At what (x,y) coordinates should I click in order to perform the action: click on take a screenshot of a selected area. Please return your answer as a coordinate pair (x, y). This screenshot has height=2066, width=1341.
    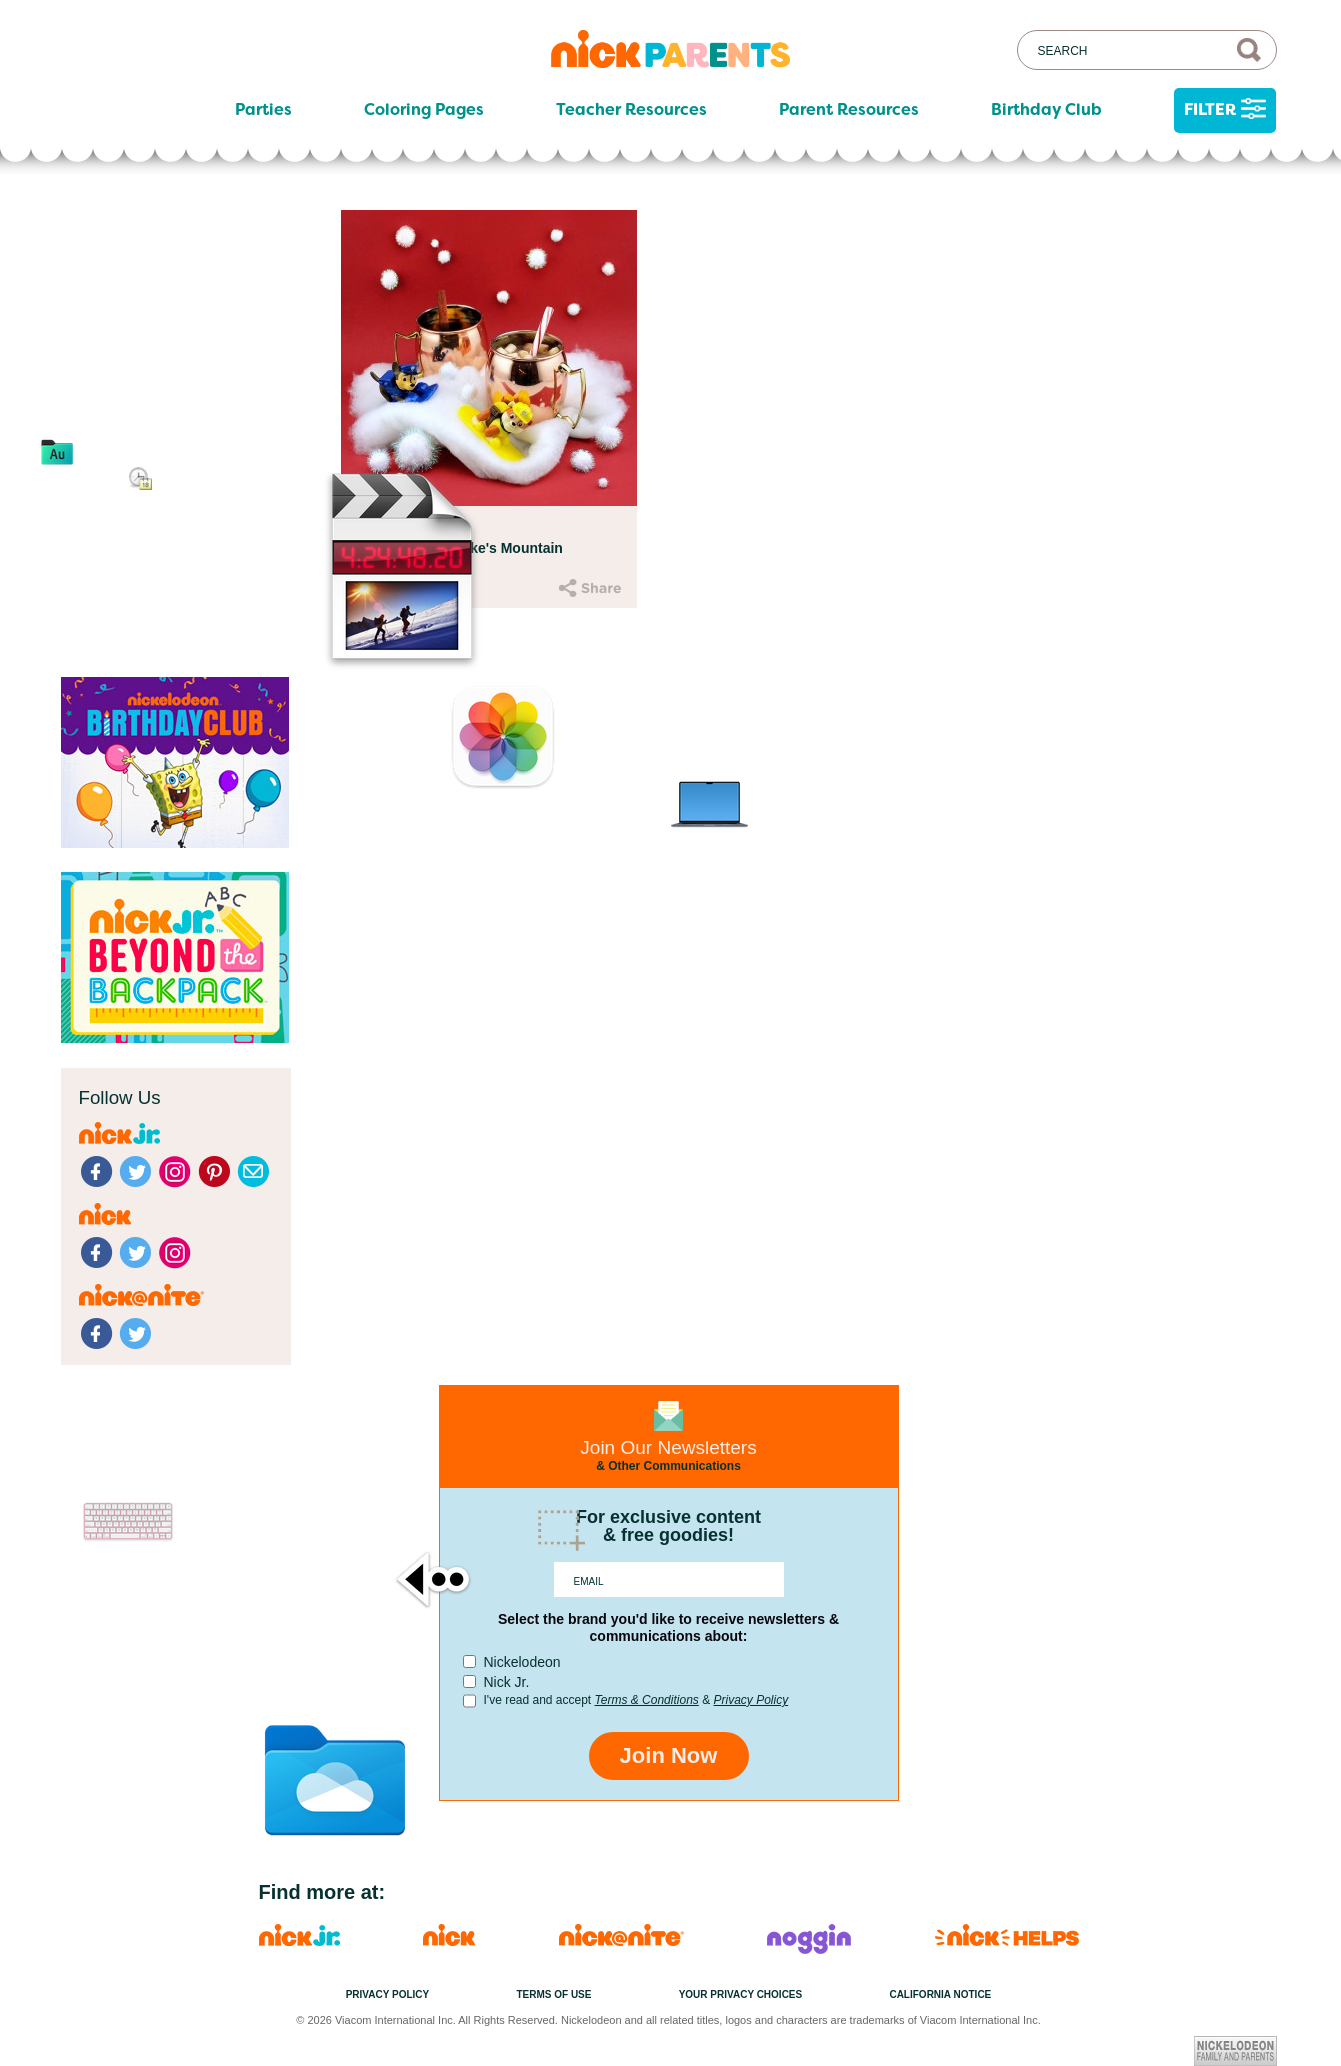
    Looking at the image, I should click on (560, 1529).